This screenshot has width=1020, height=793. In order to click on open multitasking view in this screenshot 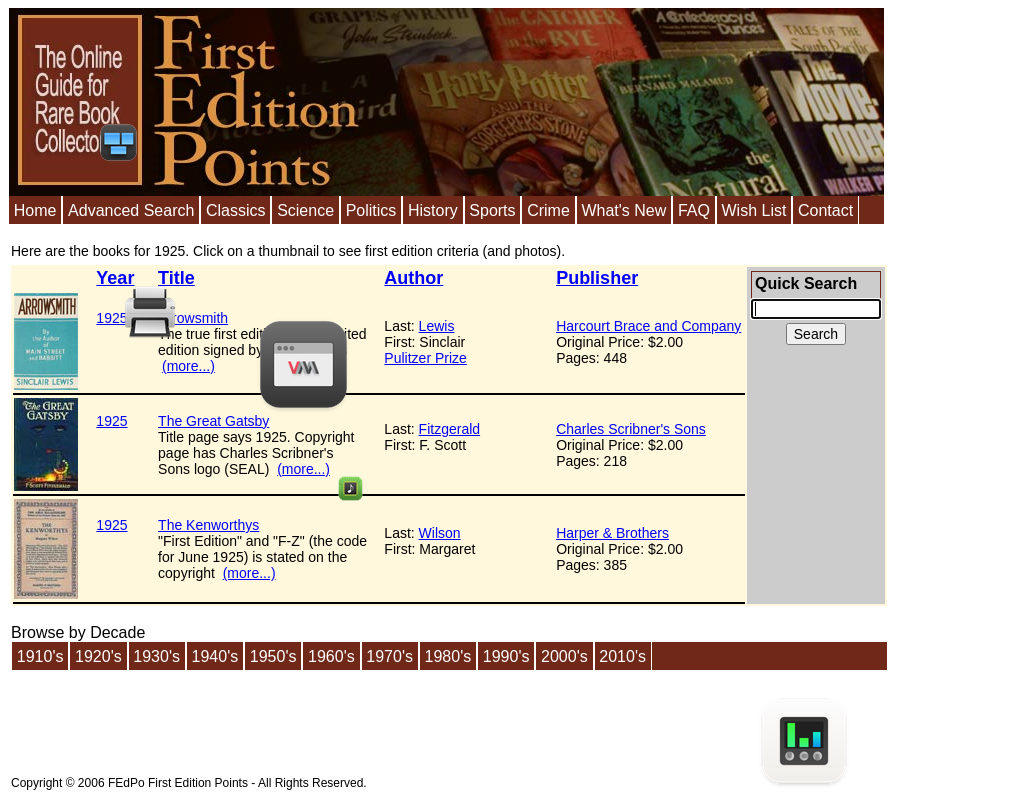, I will do `click(118, 142)`.